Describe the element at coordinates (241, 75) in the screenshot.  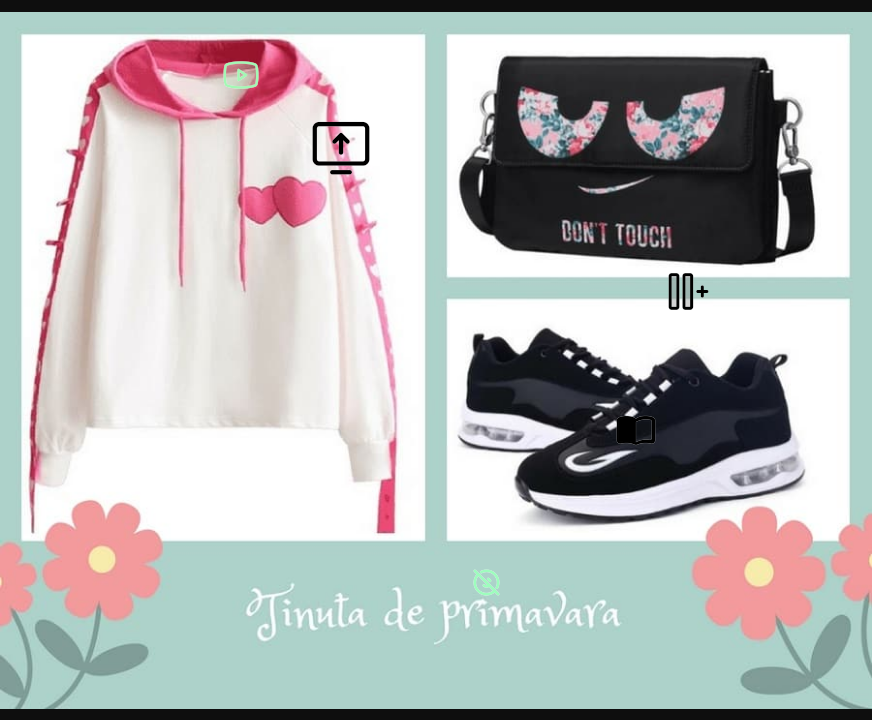
I see `open YouTube app` at that location.